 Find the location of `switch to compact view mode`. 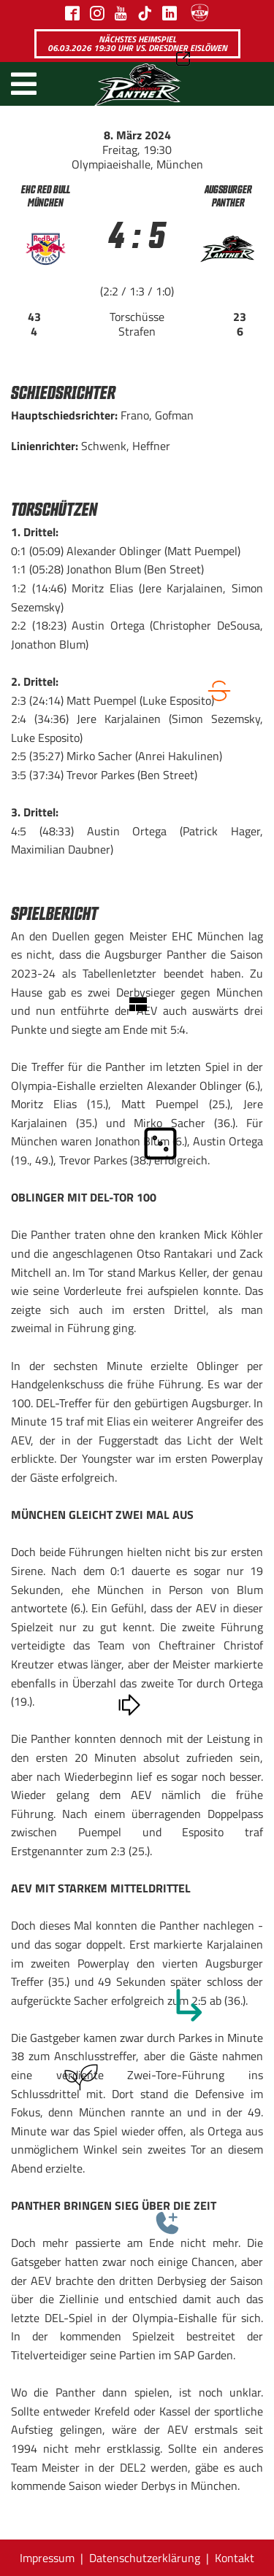

switch to compact view mode is located at coordinates (137, 1004).